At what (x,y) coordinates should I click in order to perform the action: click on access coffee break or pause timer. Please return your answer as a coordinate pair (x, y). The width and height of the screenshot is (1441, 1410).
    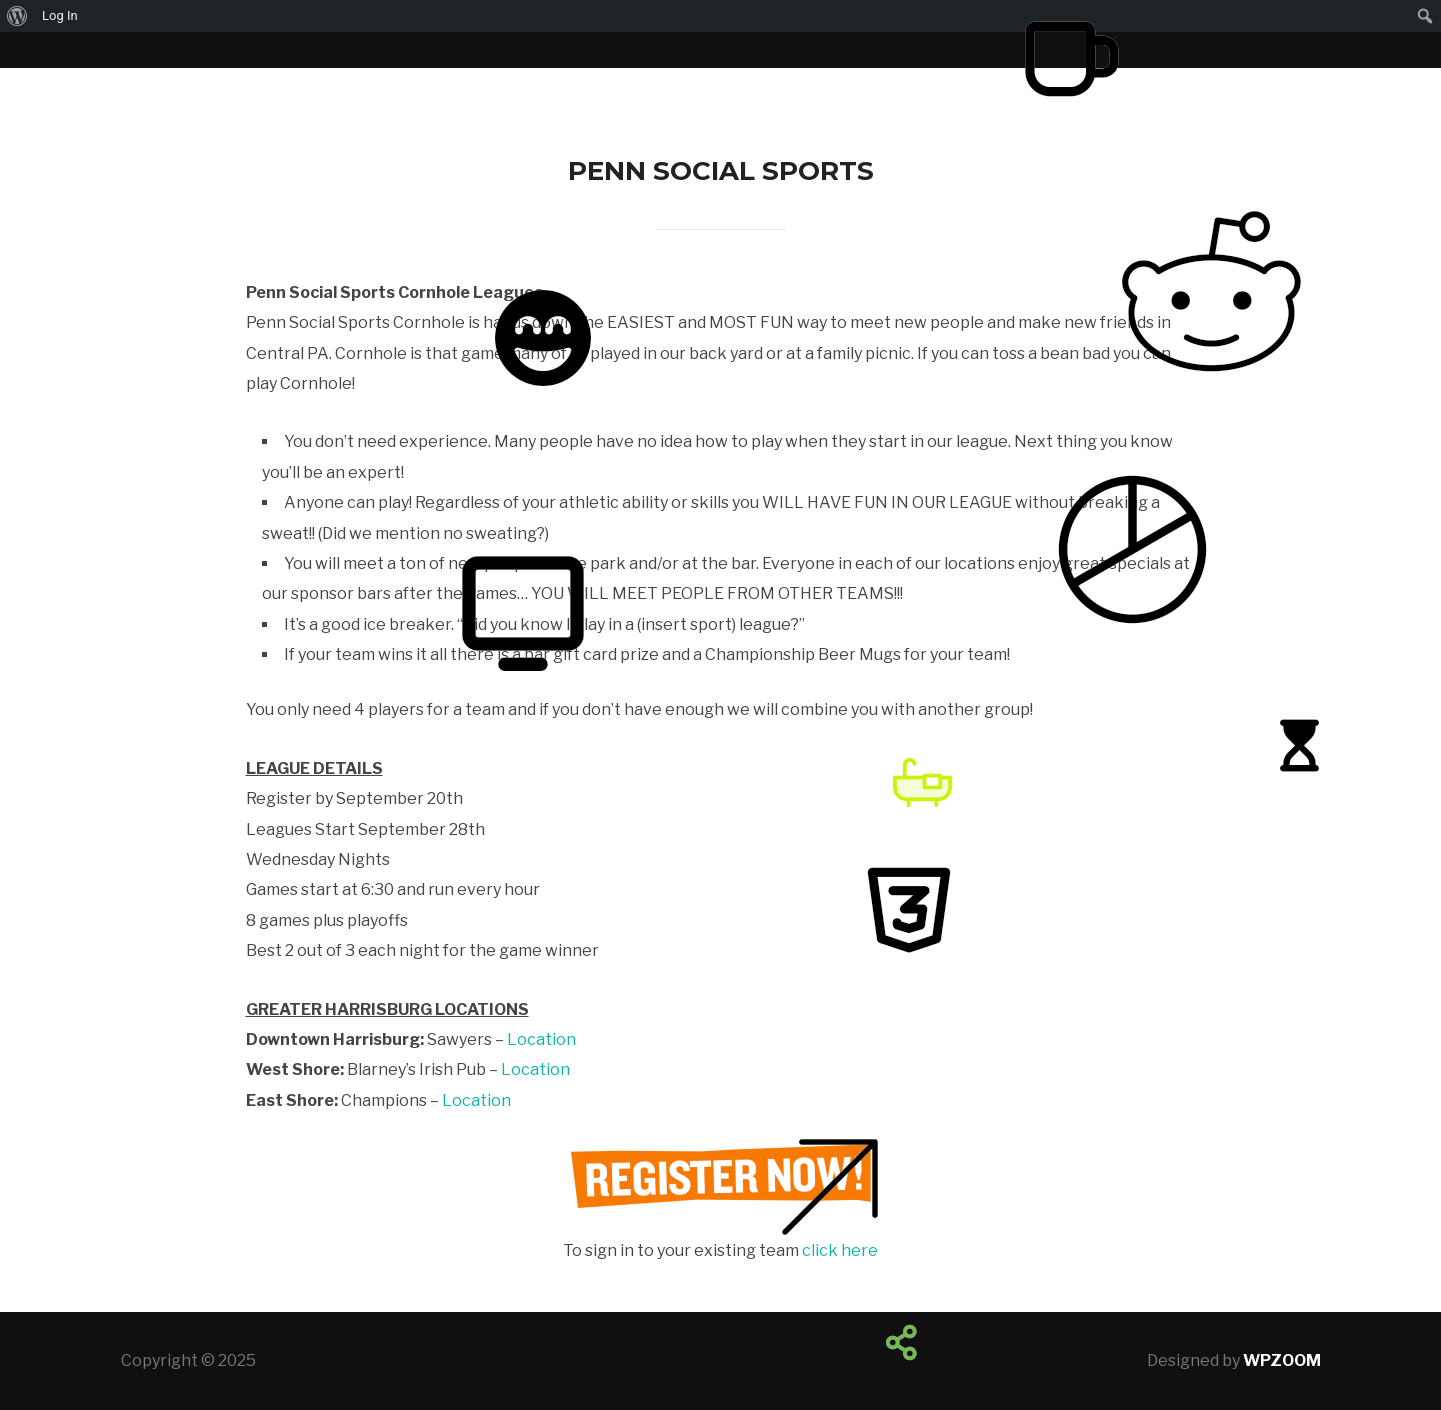
    Looking at the image, I should click on (1072, 59).